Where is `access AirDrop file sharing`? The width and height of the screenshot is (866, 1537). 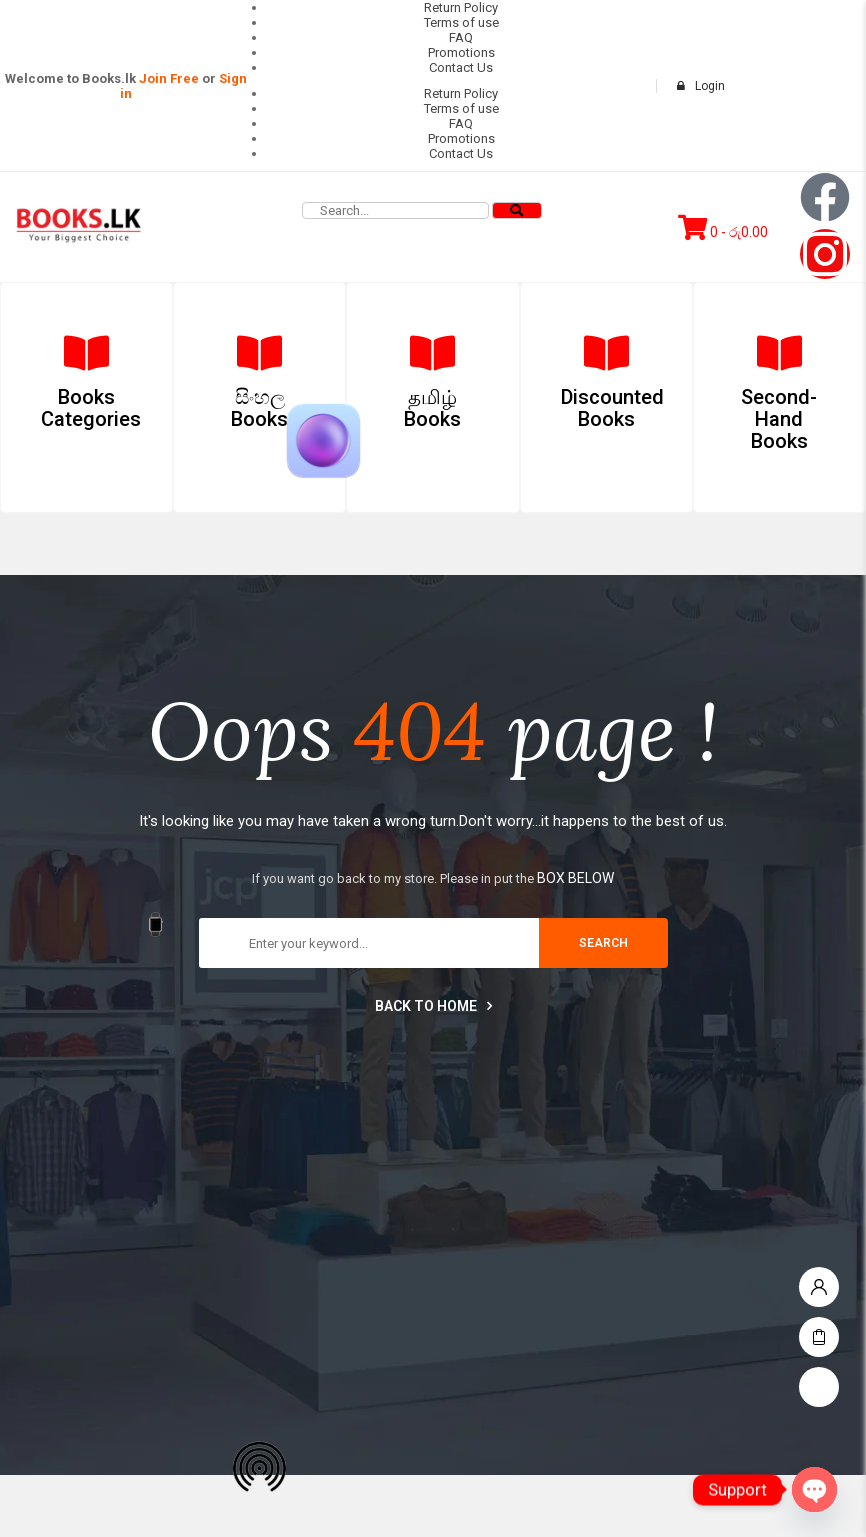
access AirDrop file sharing is located at coordinates (259, 1466).